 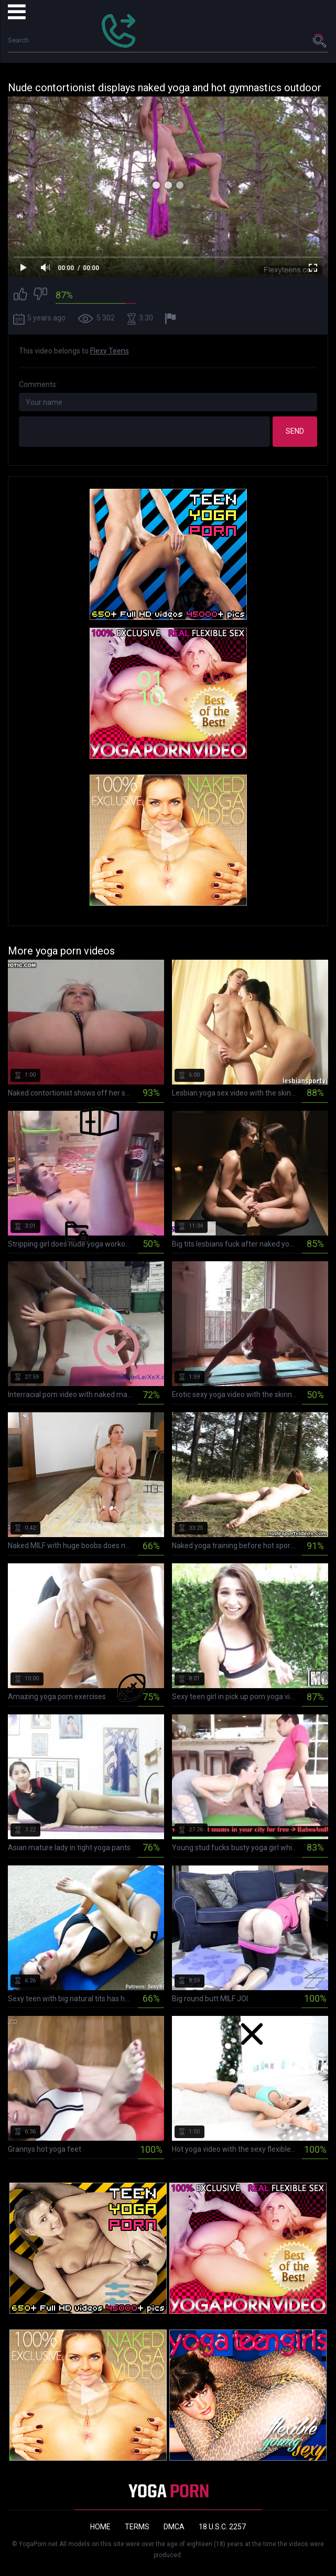 What do you see at coordinates (132, 1688) in the screenshot?
I see `access sports scores and updates` at bounding box center [132, 1688].